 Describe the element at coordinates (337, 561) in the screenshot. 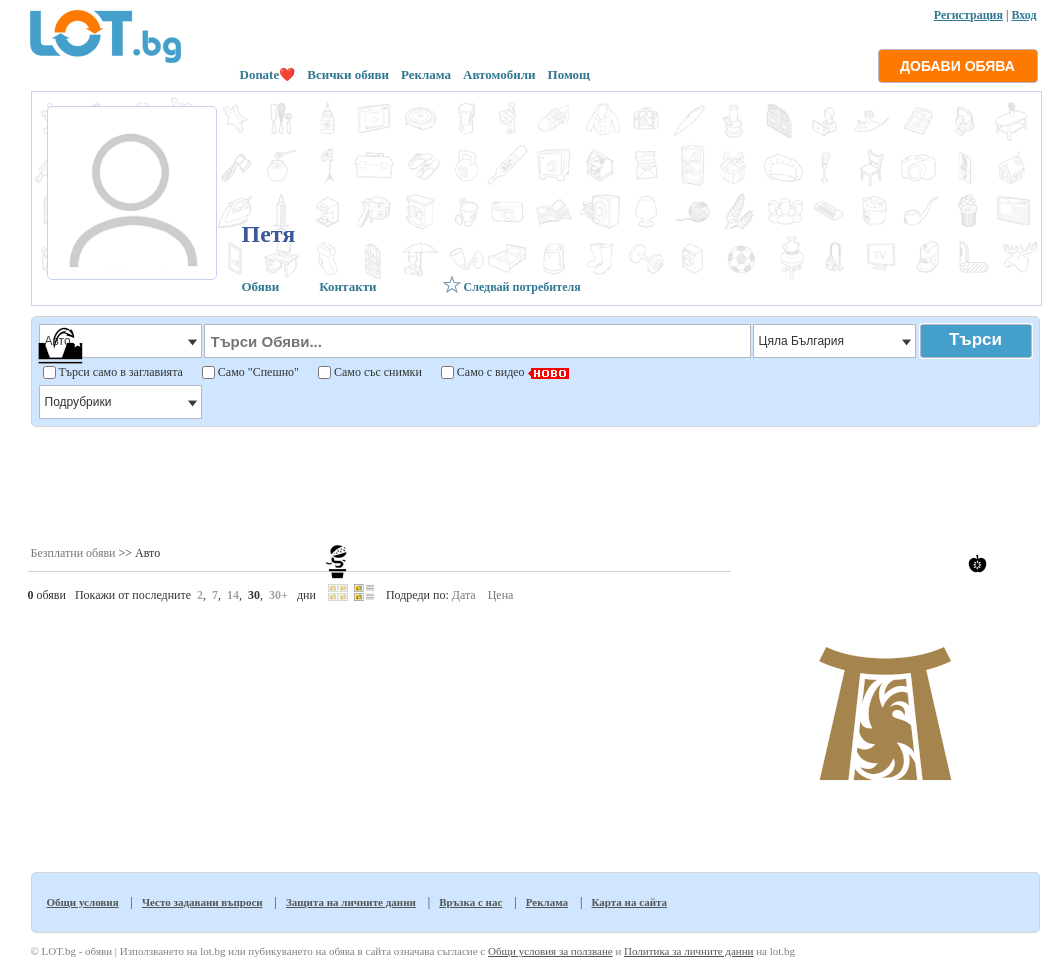

I see `represents a carnivorous plant item or creature in a game` at that location.